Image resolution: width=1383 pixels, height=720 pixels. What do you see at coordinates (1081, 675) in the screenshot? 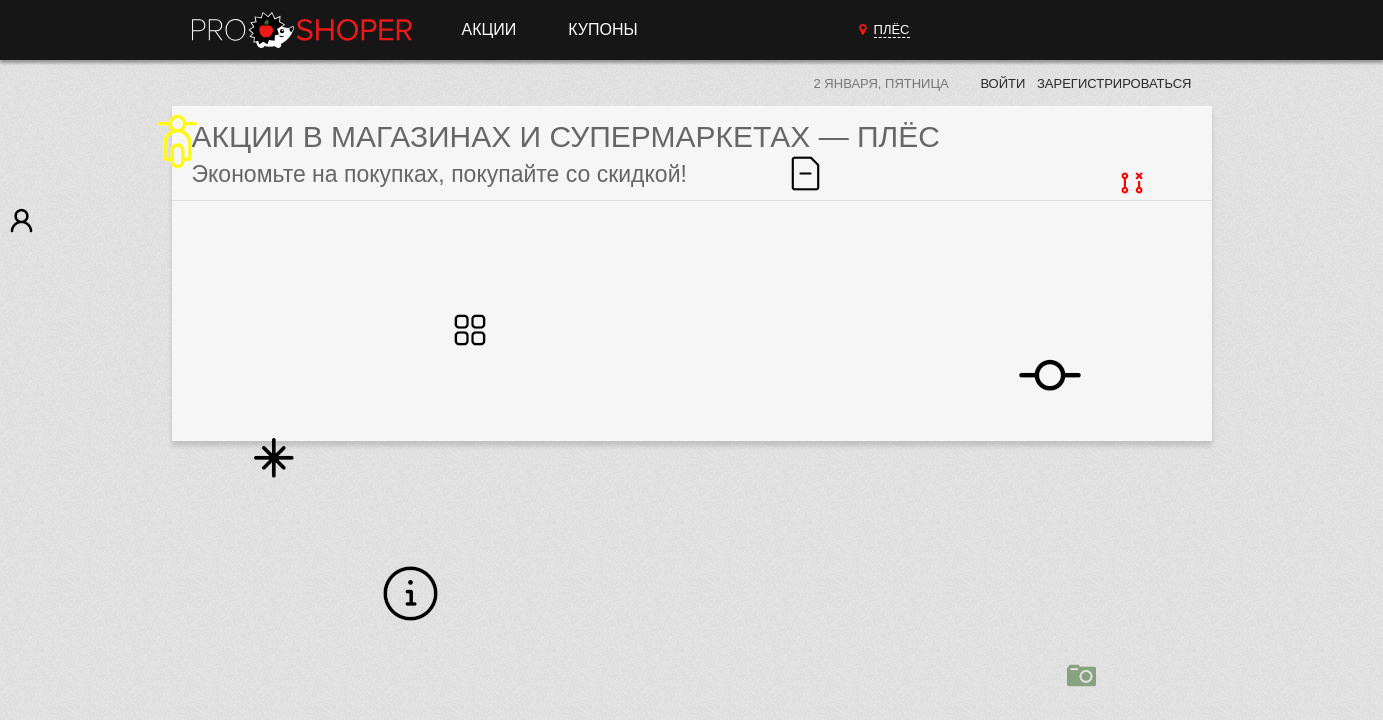
I see `take a photo or capture image` at bounding box center [1081, 675].